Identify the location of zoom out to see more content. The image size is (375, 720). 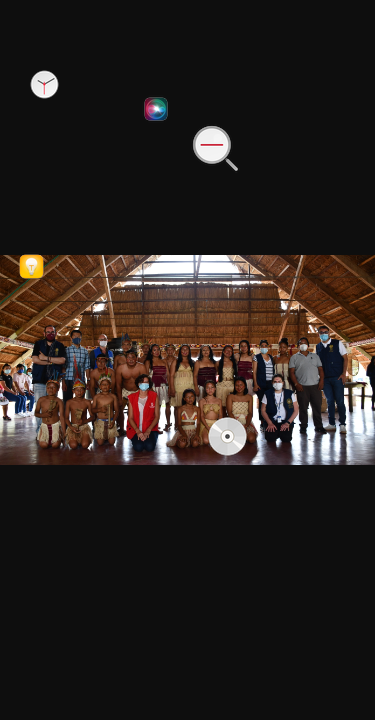
(215, 148).